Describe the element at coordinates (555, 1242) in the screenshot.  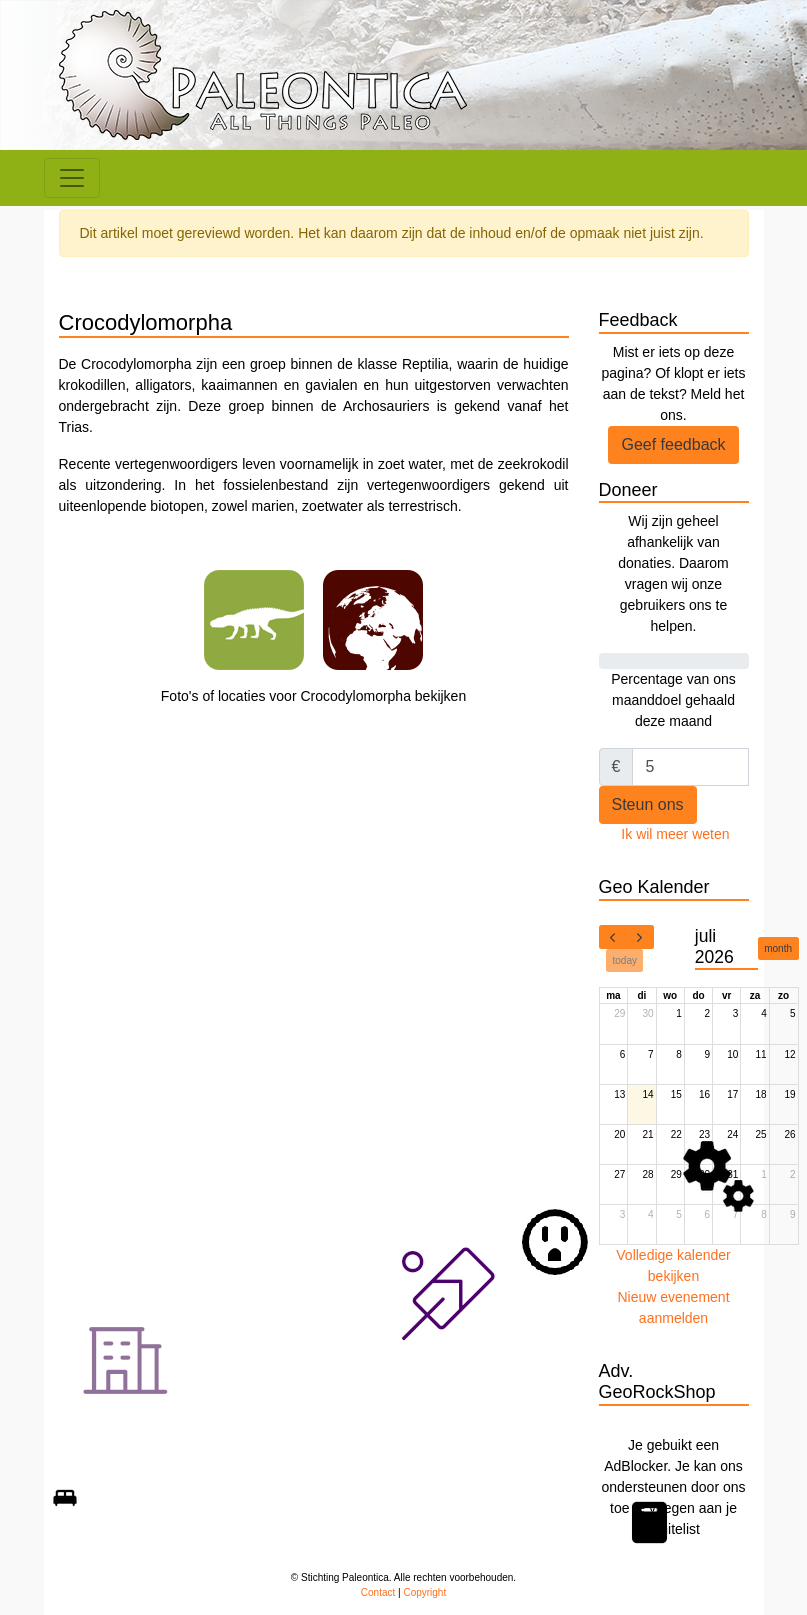
I see `electrical outlet or power socket indicator` at that location.